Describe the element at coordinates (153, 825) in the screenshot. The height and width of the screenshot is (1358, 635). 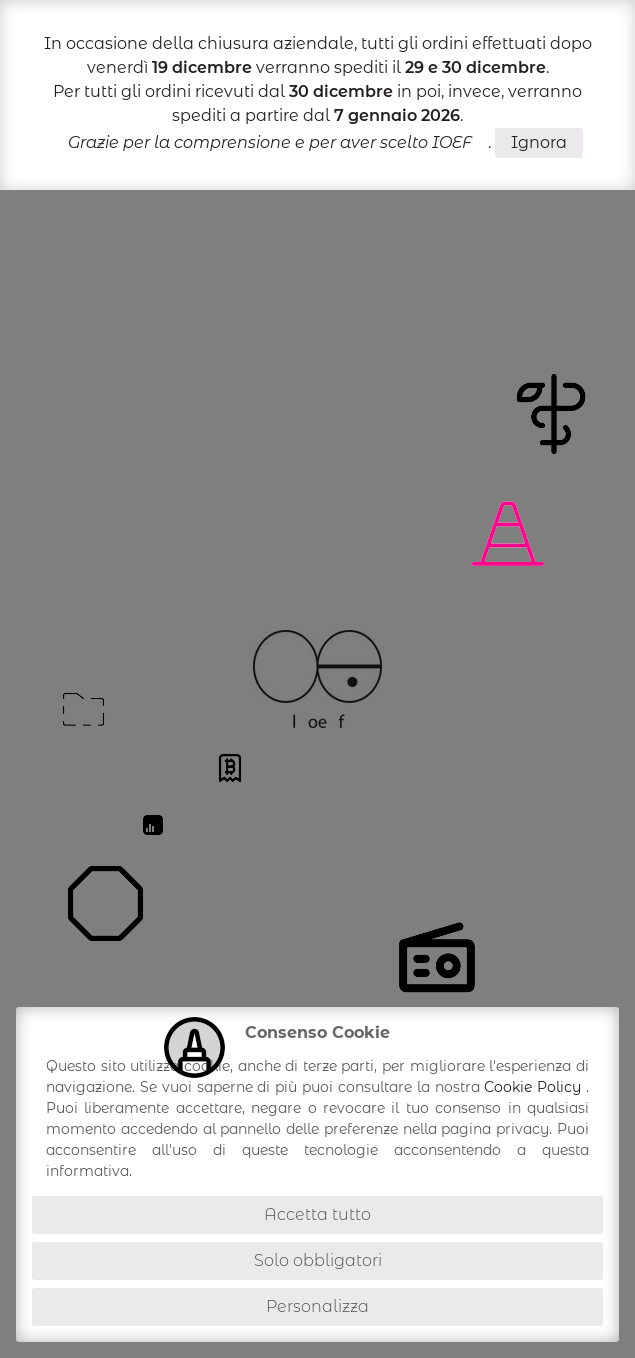
I see `align content to bottom-left corner` at that location.